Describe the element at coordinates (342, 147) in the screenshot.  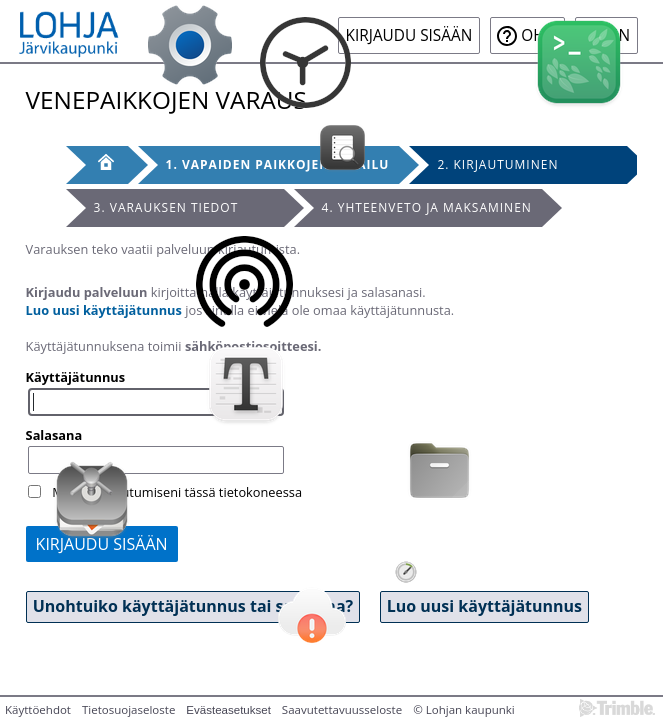
I see `view system logs and activity history` at that location.